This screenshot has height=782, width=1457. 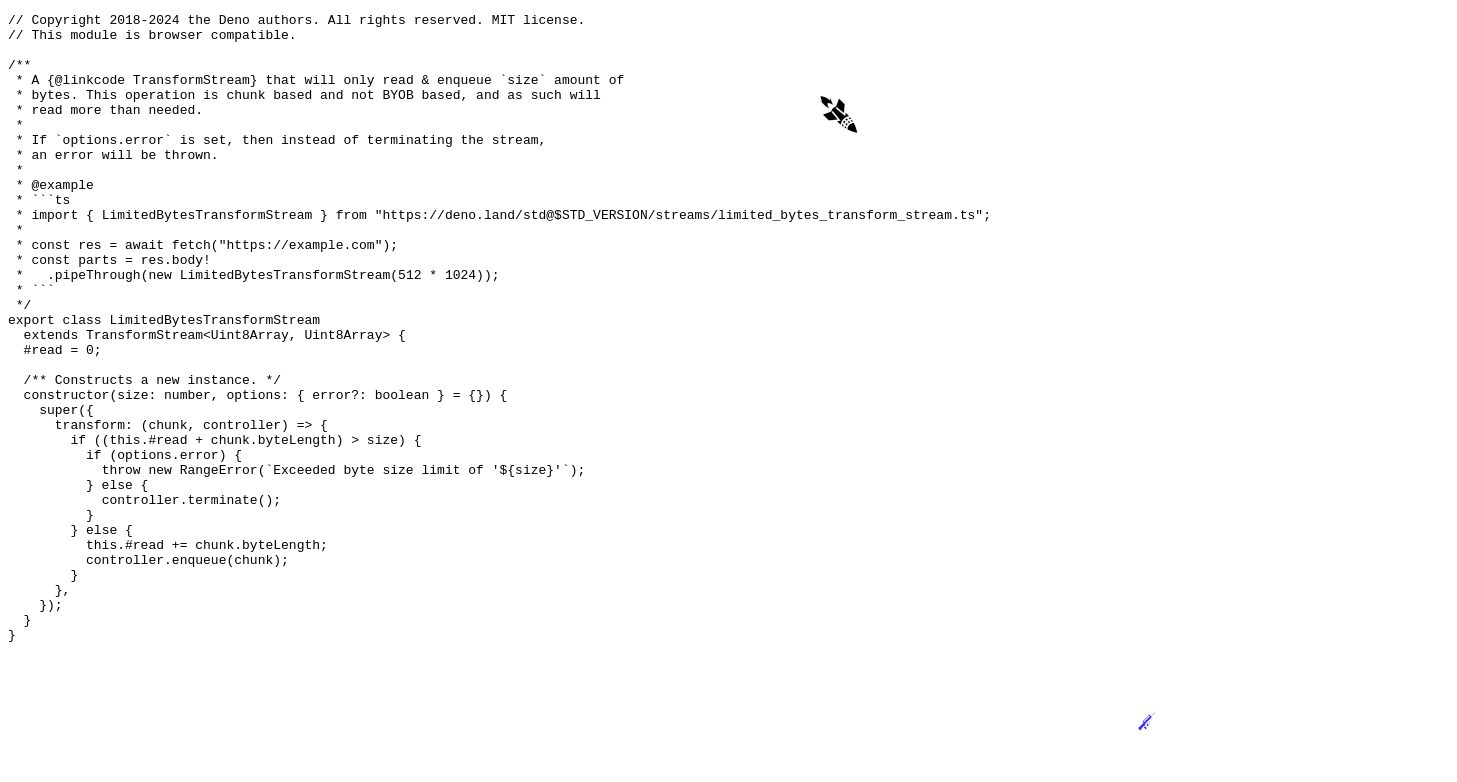 What do you see at coordinates (839, 114) in the screenshot?
I see `launch or deploy an application` at bounding box center [839, 114].